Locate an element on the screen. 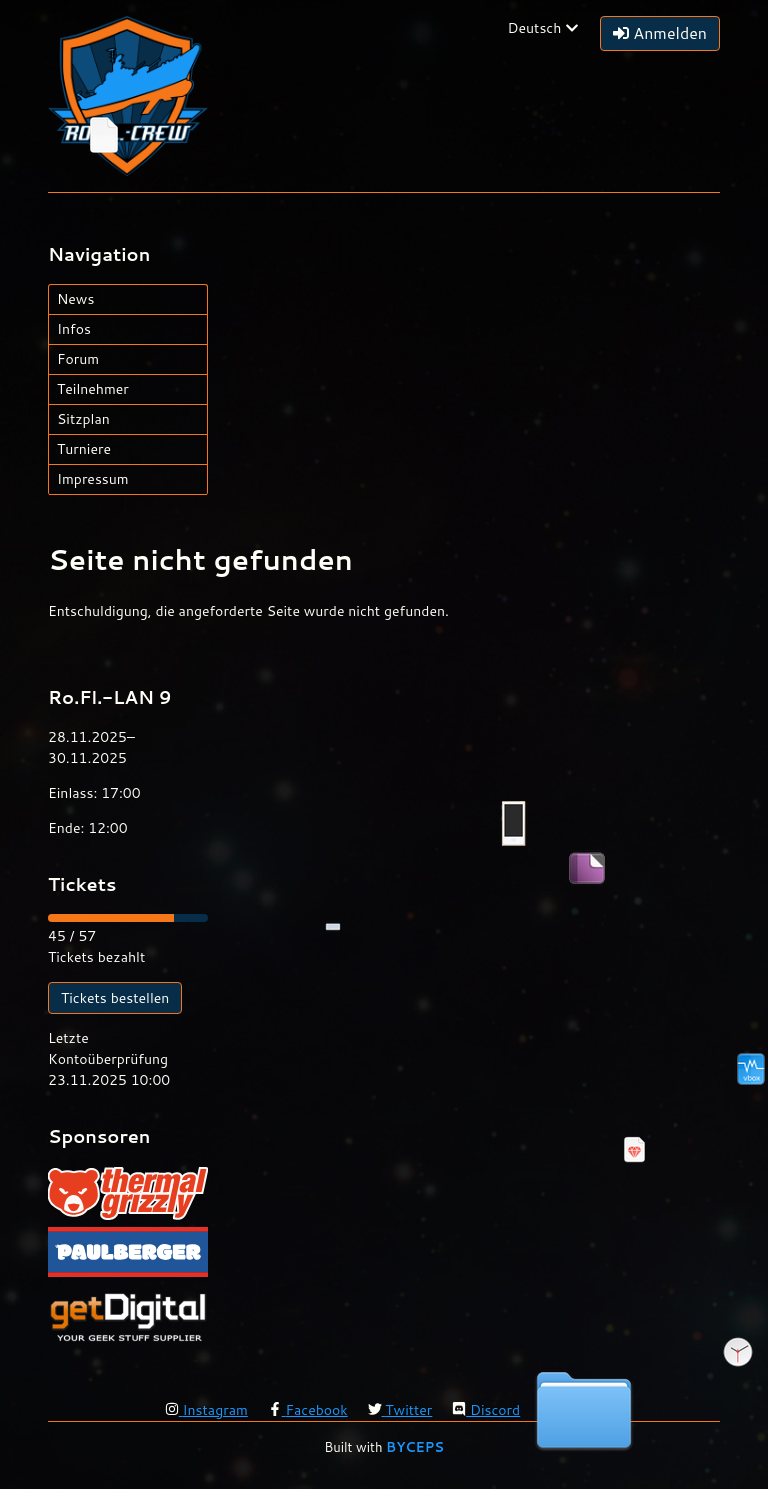 The height and width of the screenshot is (1489, 768). indicates keyboard connected via bluetooth is located at coordinates (333, 927).